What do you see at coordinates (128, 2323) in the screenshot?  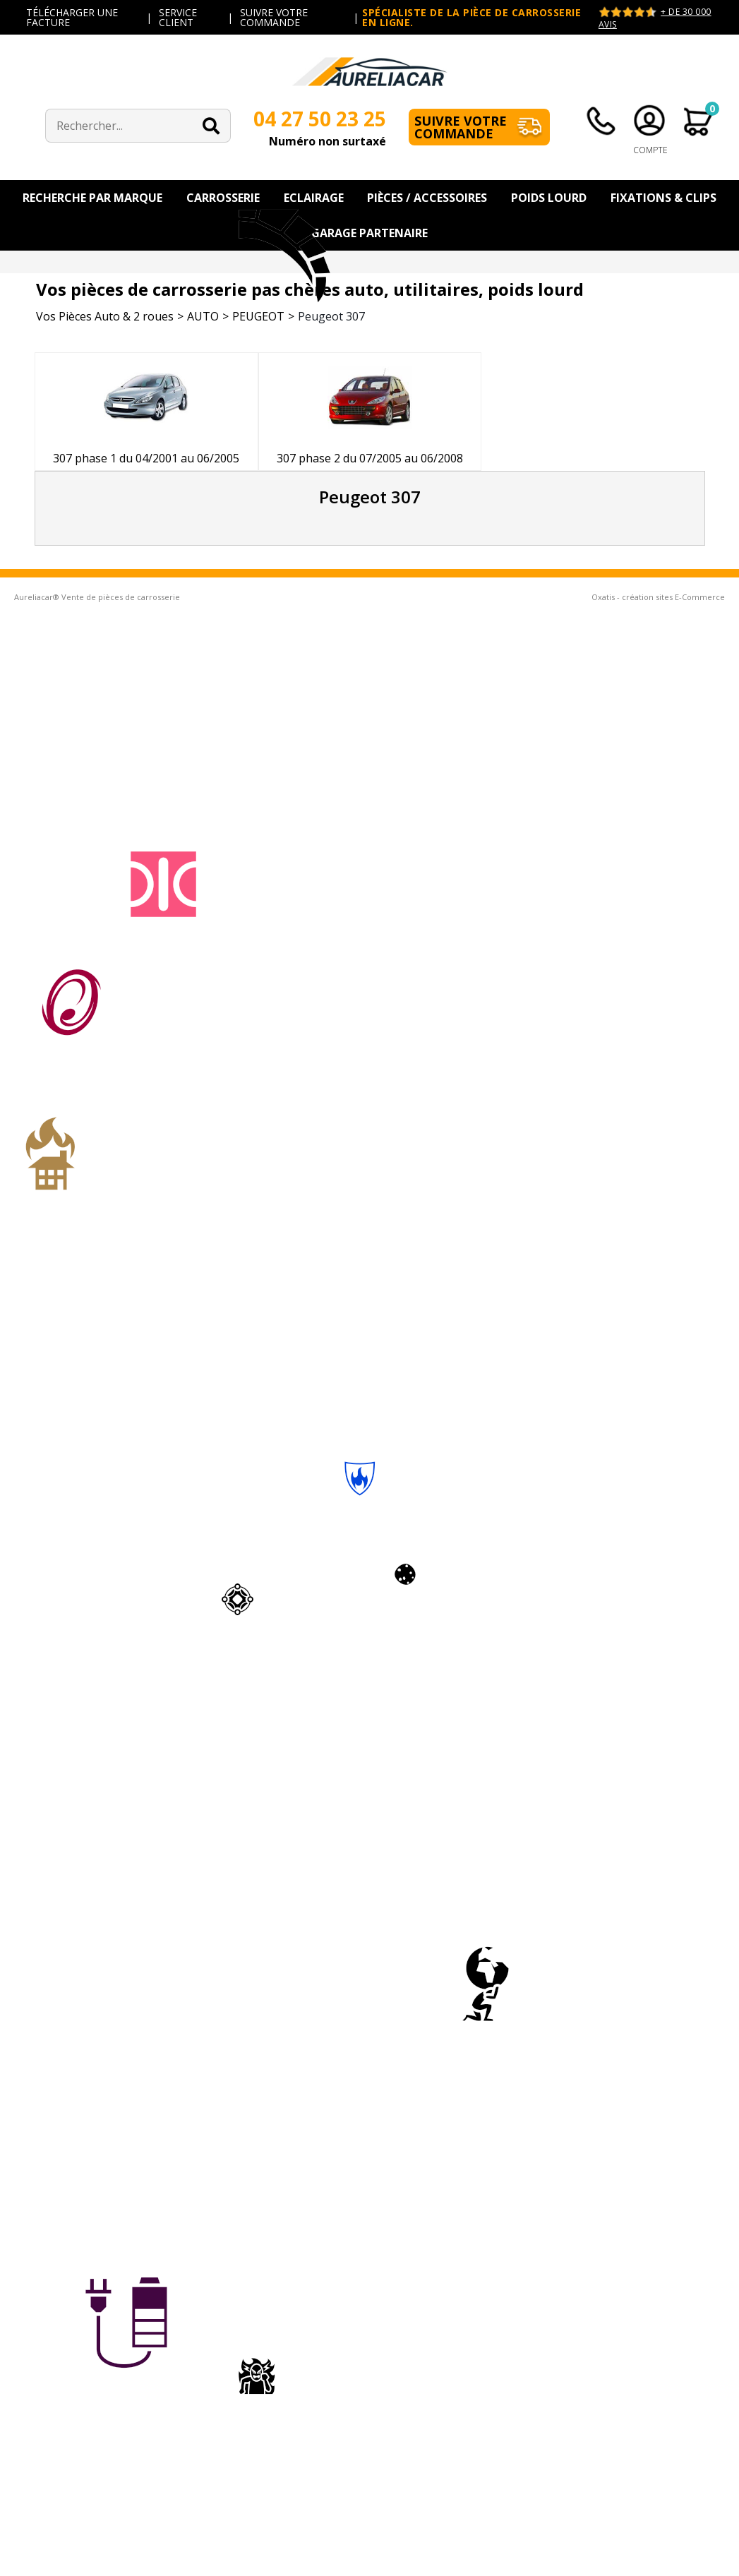 I see `device is currently charging` at bounding box center [128, 2323].